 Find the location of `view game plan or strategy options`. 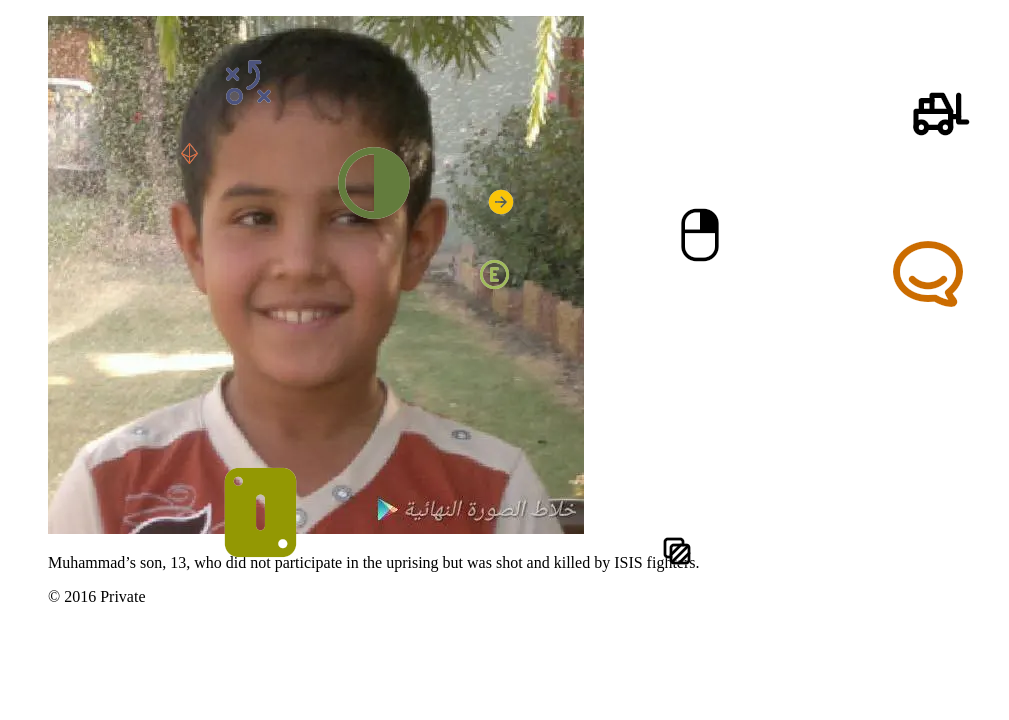

view game plan or strategy options is located at coordinates (246, 82).